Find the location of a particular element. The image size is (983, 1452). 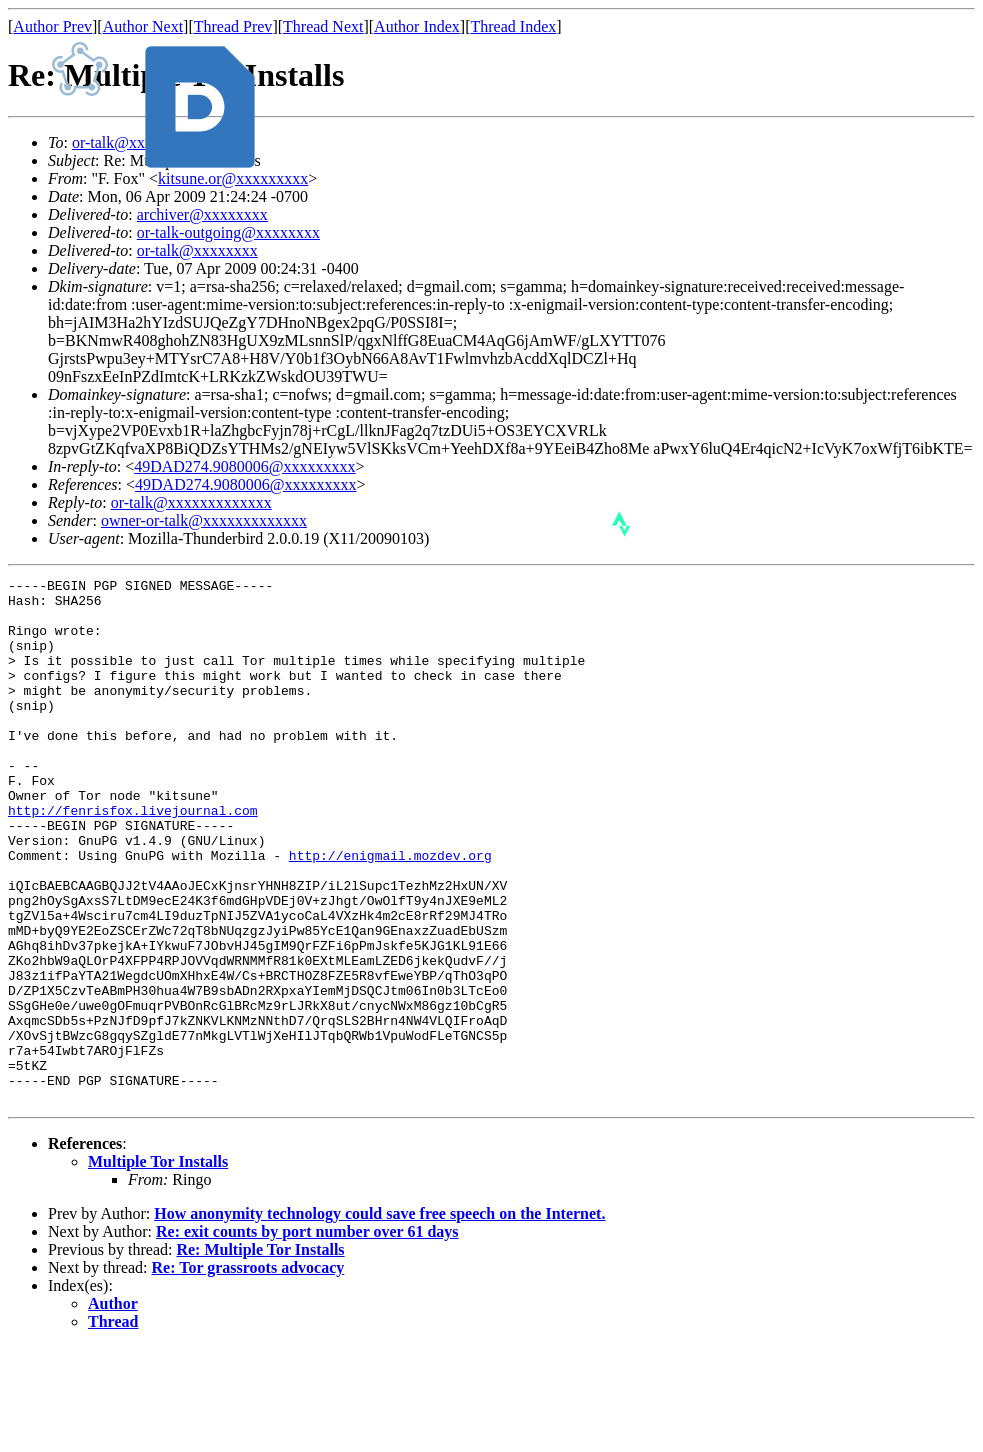

open the Strava app is located at coordinates (621, 524).